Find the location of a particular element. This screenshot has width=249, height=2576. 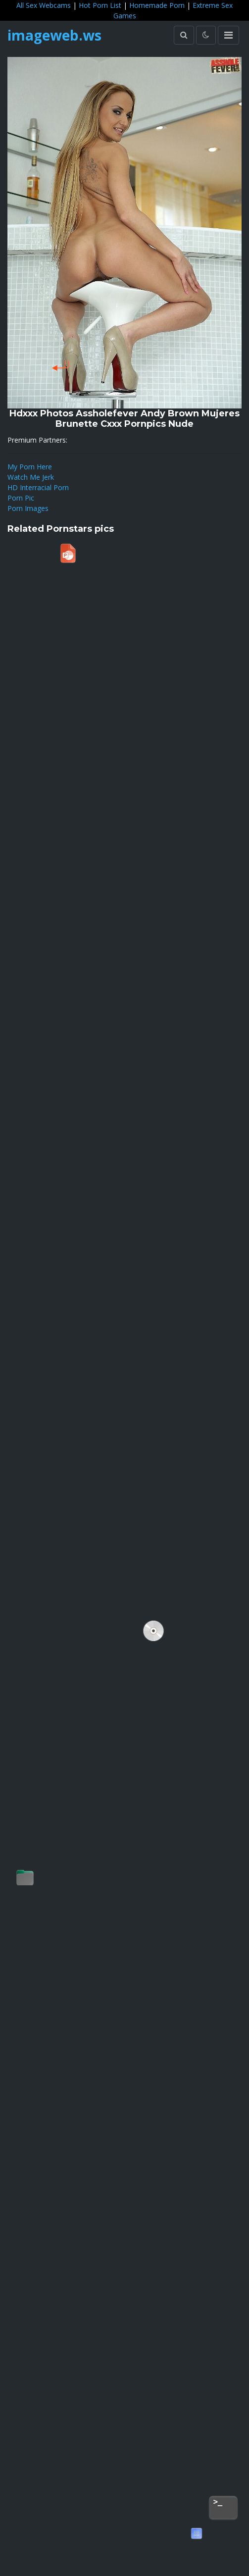

a powerpoint slideshow file is located at coordinates (68, 553).